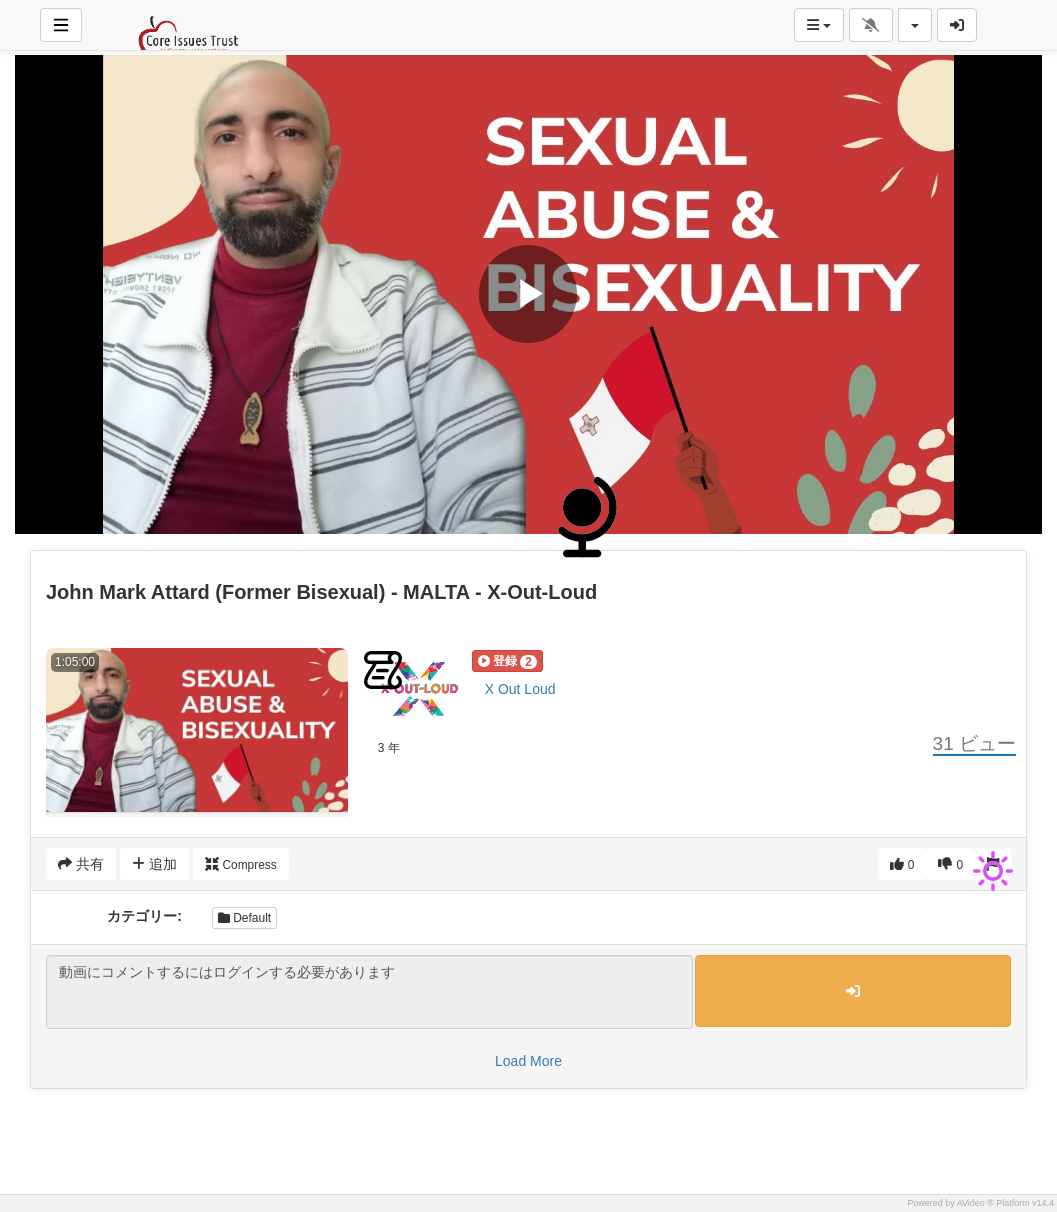 The height and width of the screenshot is (1212, 1057). Describe the element at coordinates (383, 670) in the screenshot. I see `view activity log or history` at that location.